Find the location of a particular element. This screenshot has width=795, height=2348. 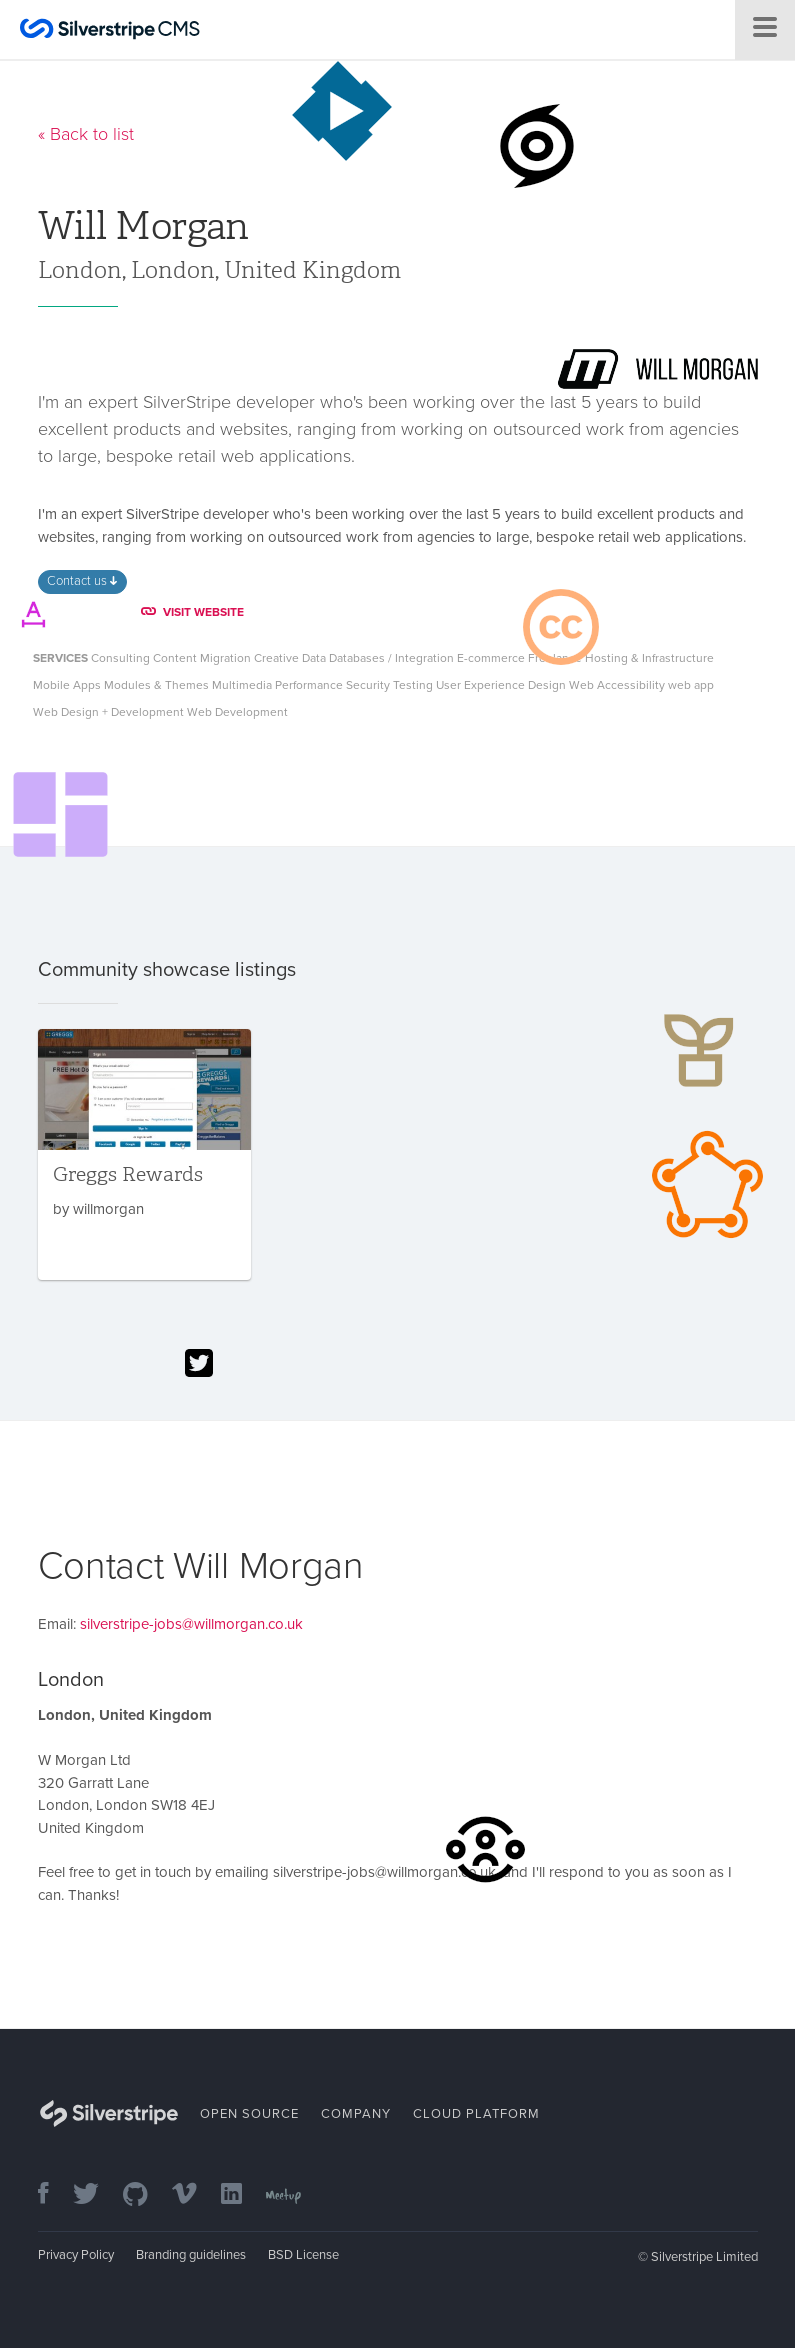

creative commons license indicator is located at coordinates (561, 627).